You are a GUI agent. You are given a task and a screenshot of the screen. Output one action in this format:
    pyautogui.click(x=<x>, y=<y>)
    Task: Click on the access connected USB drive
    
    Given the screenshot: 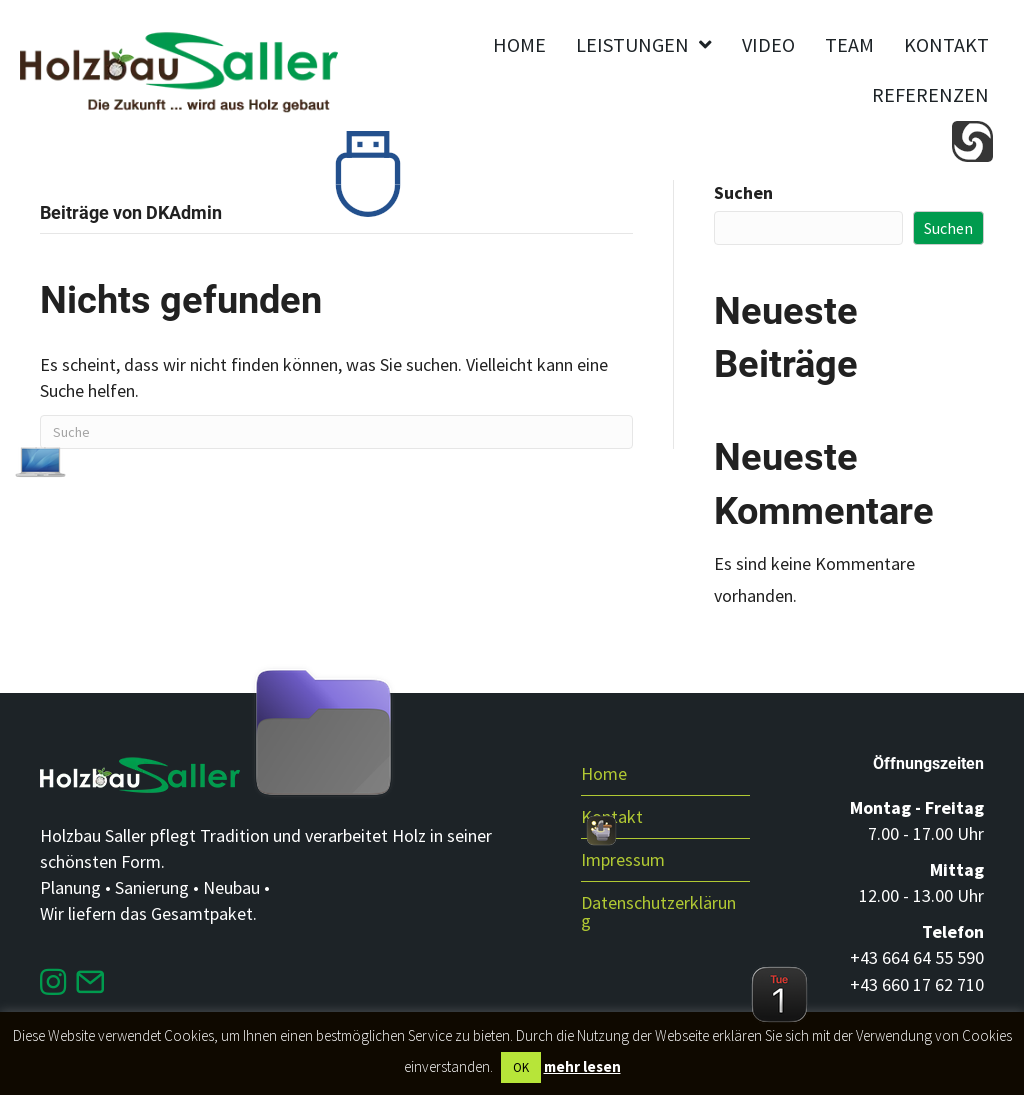 What is the action you would take?
    pyautogui.click(x=368, y=174)
    